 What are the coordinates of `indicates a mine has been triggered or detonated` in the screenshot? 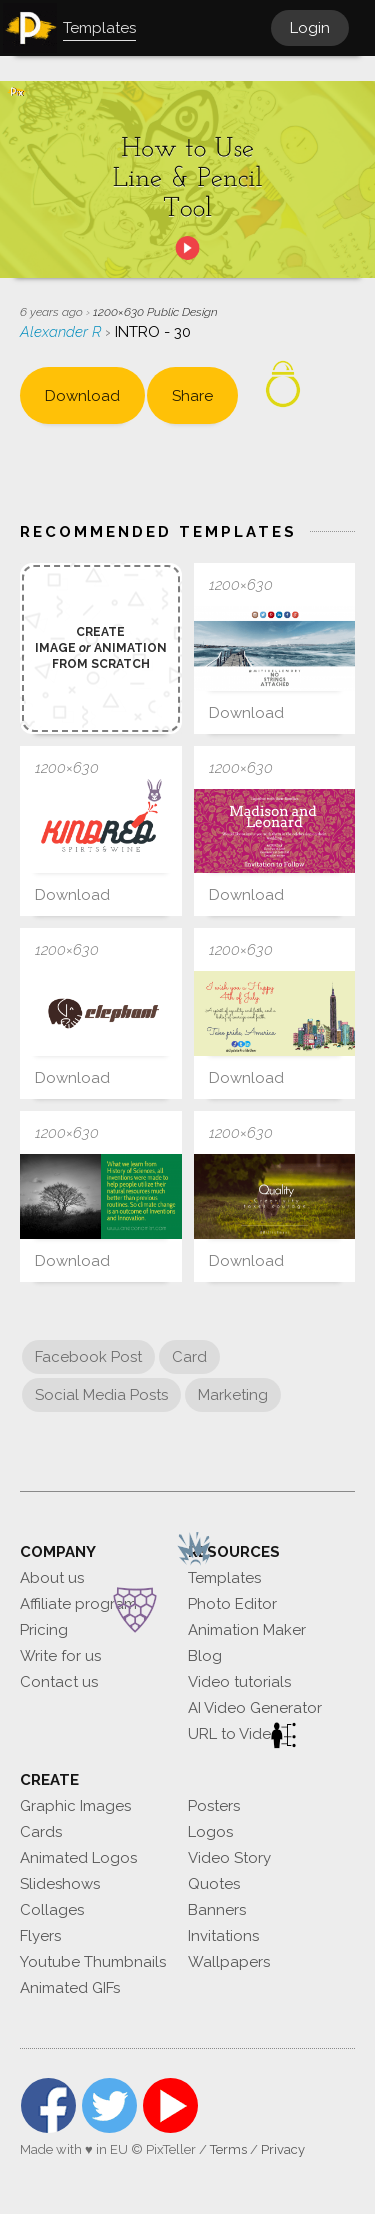 It's located at (194, 1549).